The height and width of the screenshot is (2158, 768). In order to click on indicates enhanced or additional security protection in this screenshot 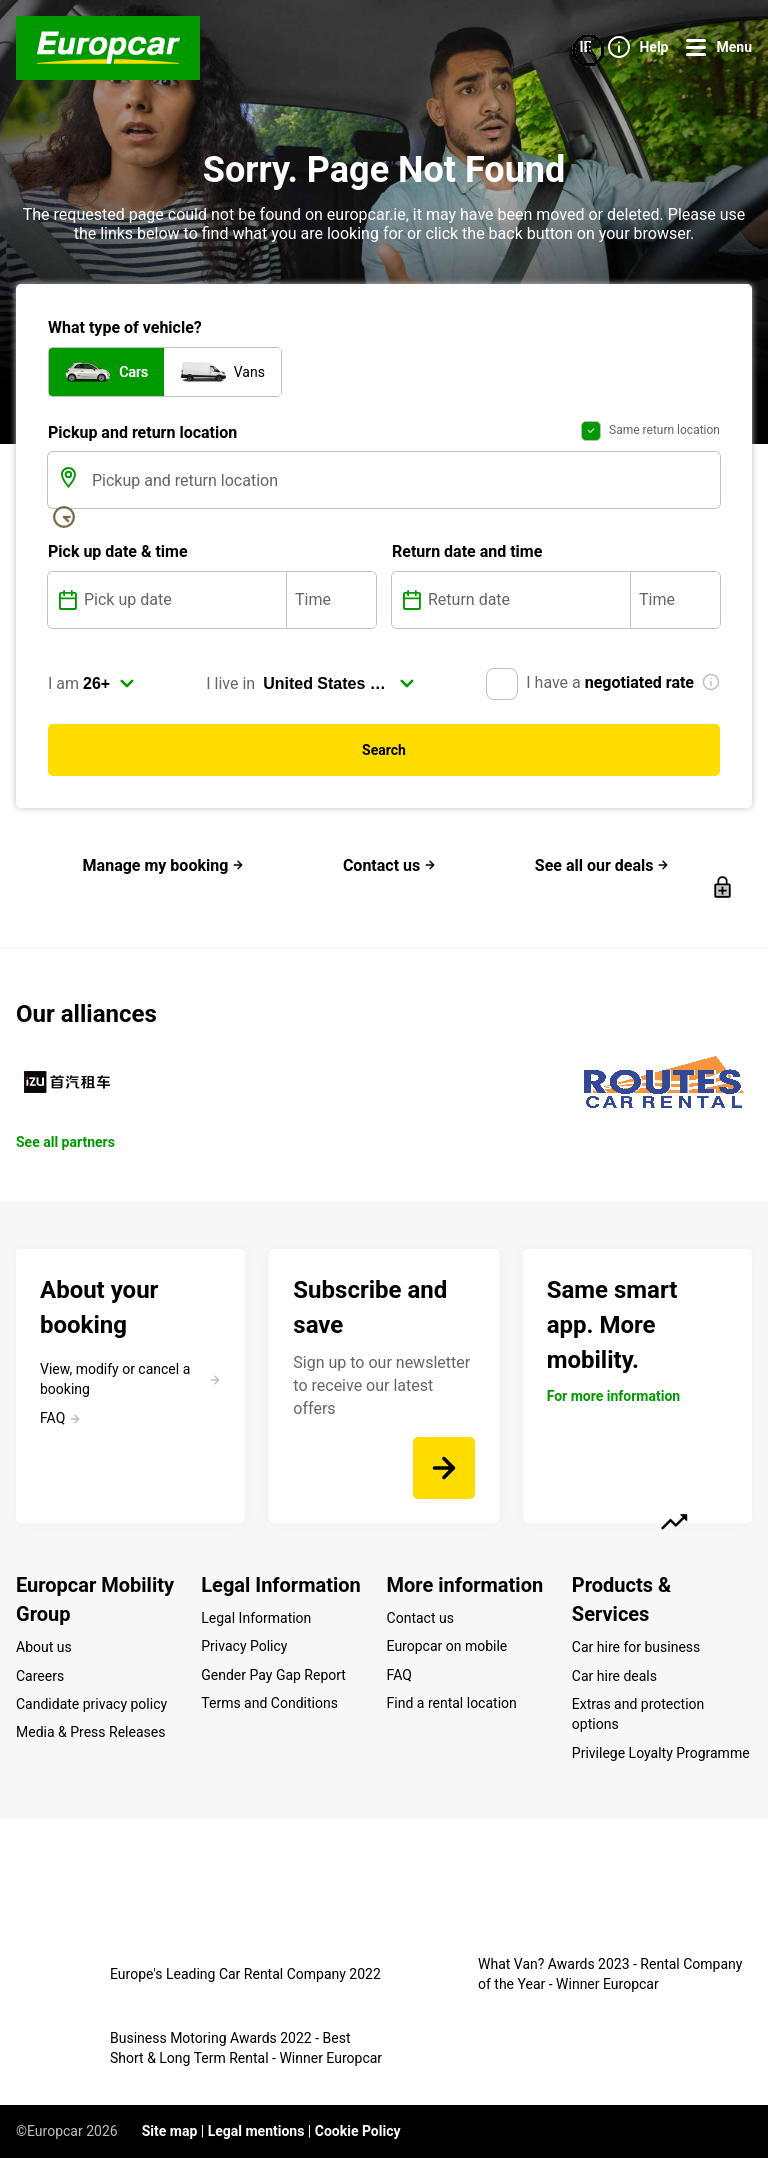, I will do `click(722, 887)`.